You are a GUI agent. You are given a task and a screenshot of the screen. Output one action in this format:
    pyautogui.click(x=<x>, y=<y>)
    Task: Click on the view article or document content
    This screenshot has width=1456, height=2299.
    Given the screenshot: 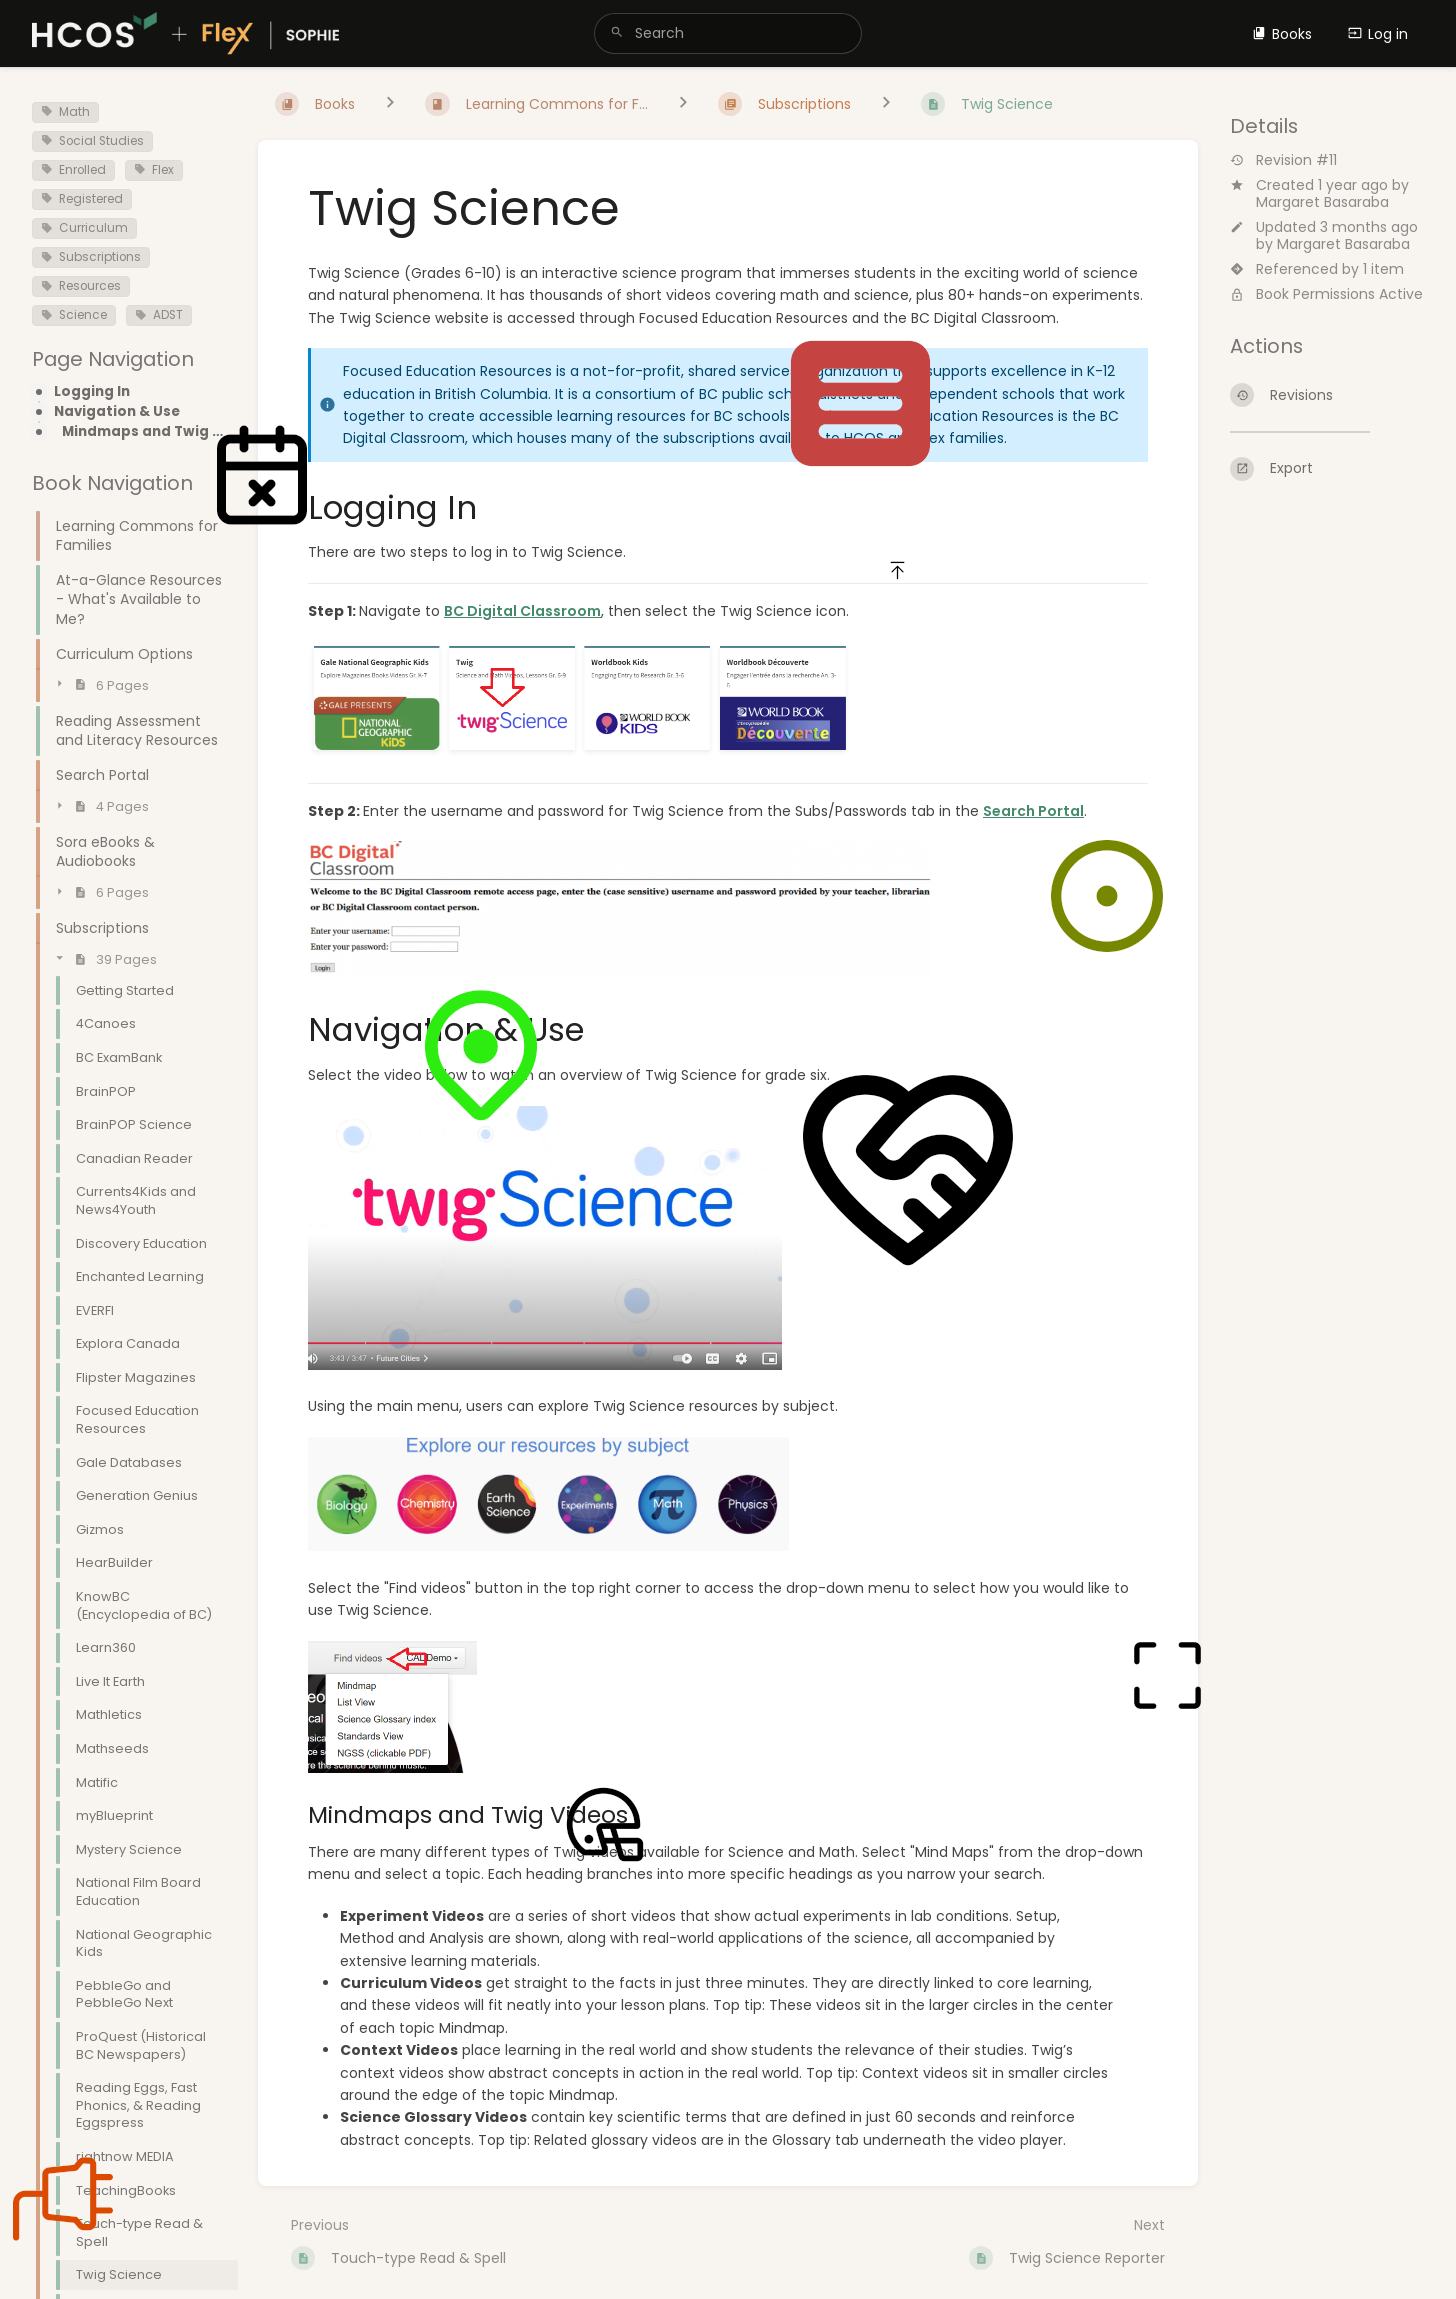 What is the action you would take?
    pyautogui.click(x=860, y=403)
    